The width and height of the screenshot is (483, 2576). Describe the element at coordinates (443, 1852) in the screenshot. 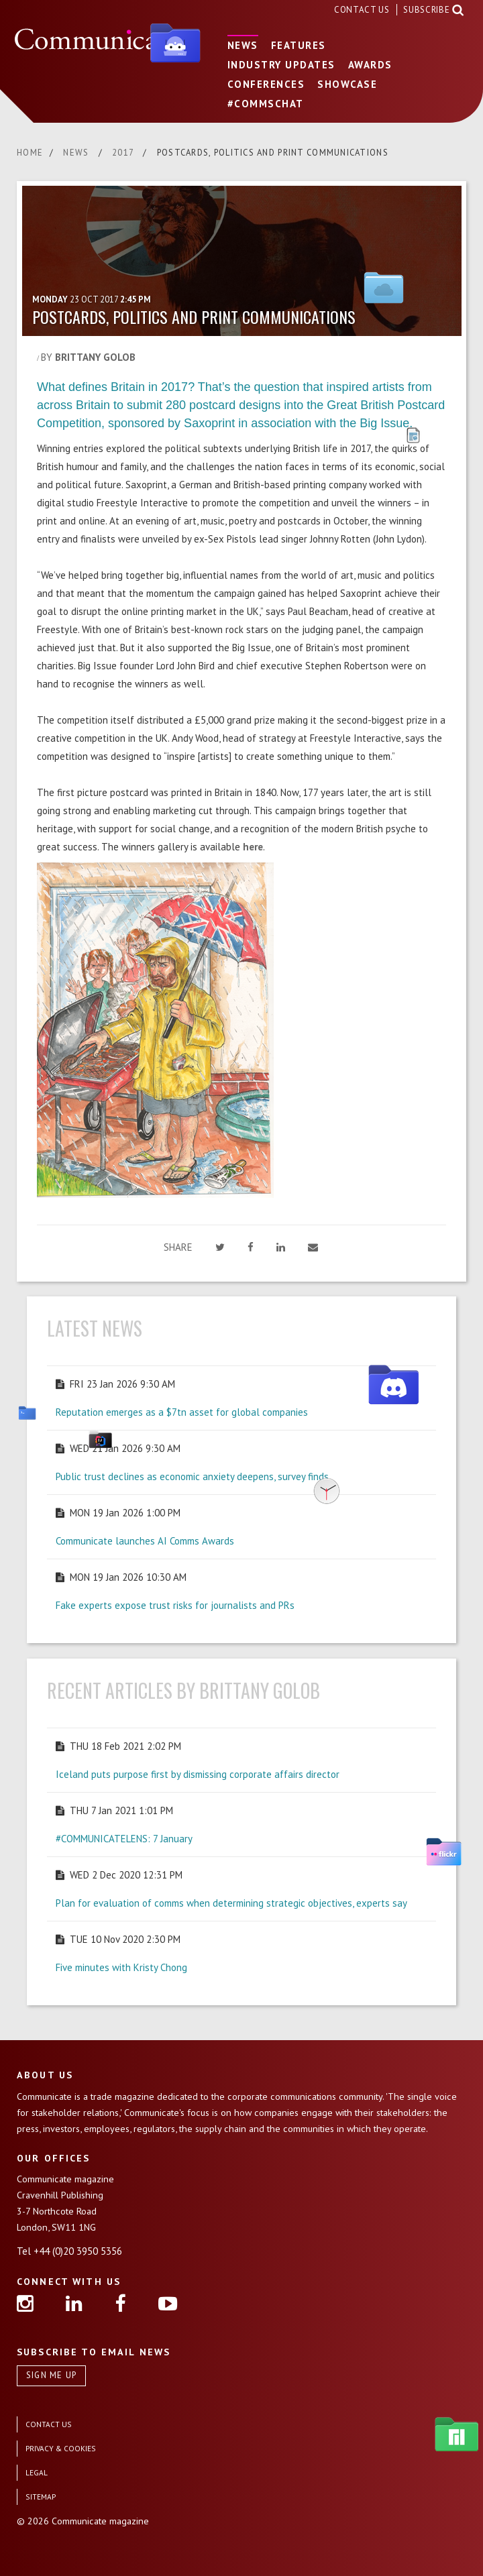

I see `open folder containing flickr downloads or exports` at that location.